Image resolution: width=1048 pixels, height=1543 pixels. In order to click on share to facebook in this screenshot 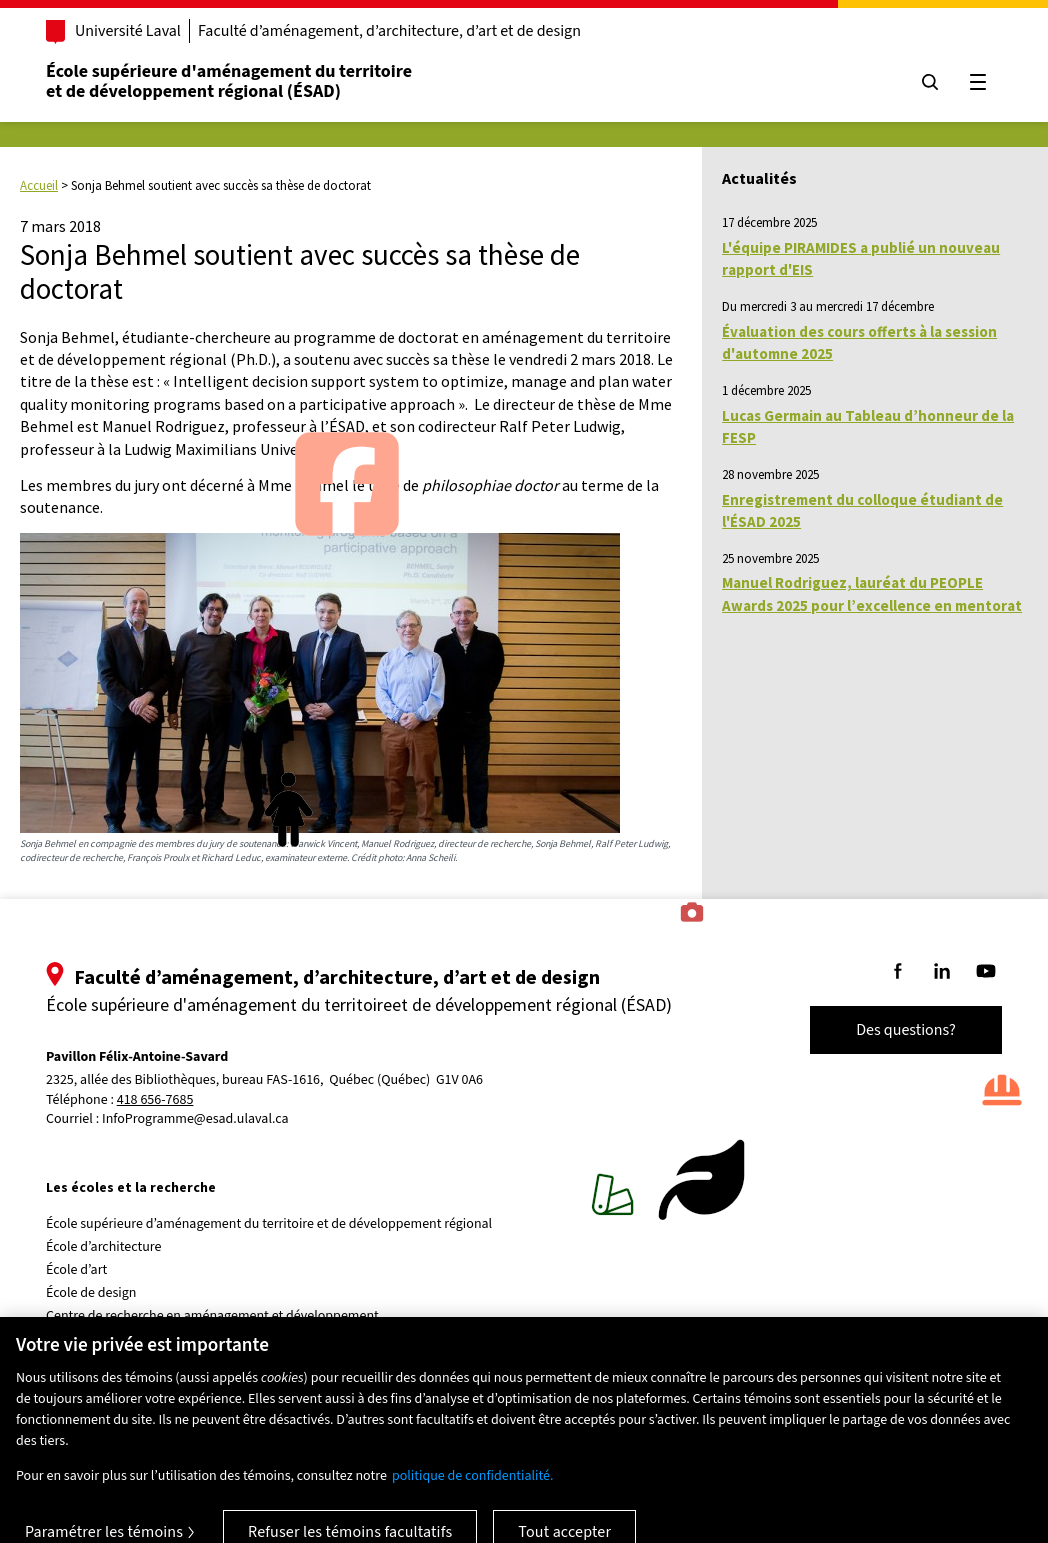, I will do `click(347, 484)`.